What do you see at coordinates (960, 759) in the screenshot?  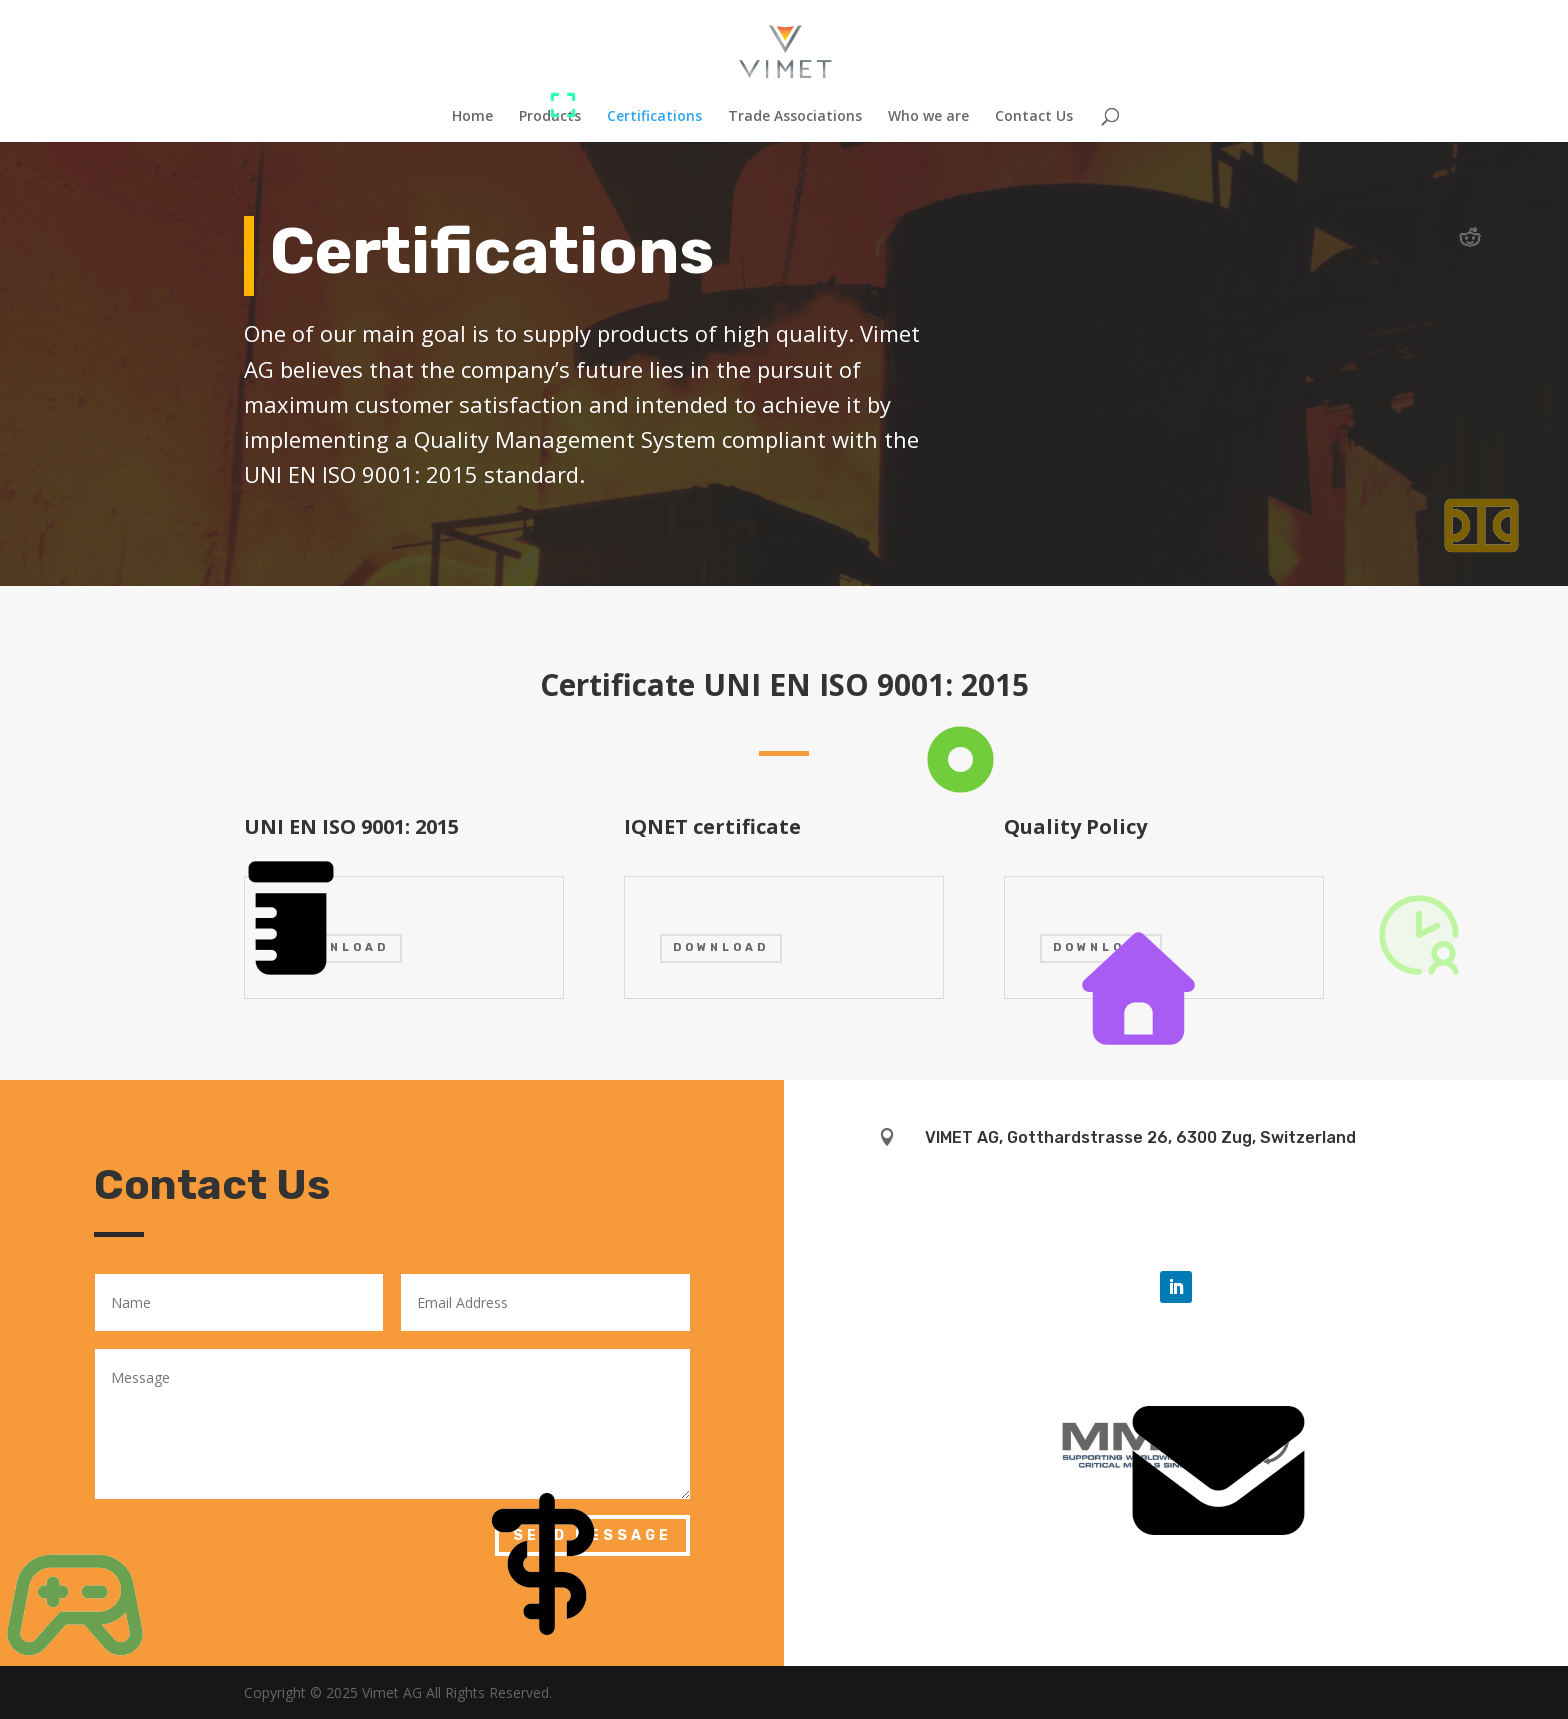 I see `indicates a selected radio button option` at bounding box center [960, 759].